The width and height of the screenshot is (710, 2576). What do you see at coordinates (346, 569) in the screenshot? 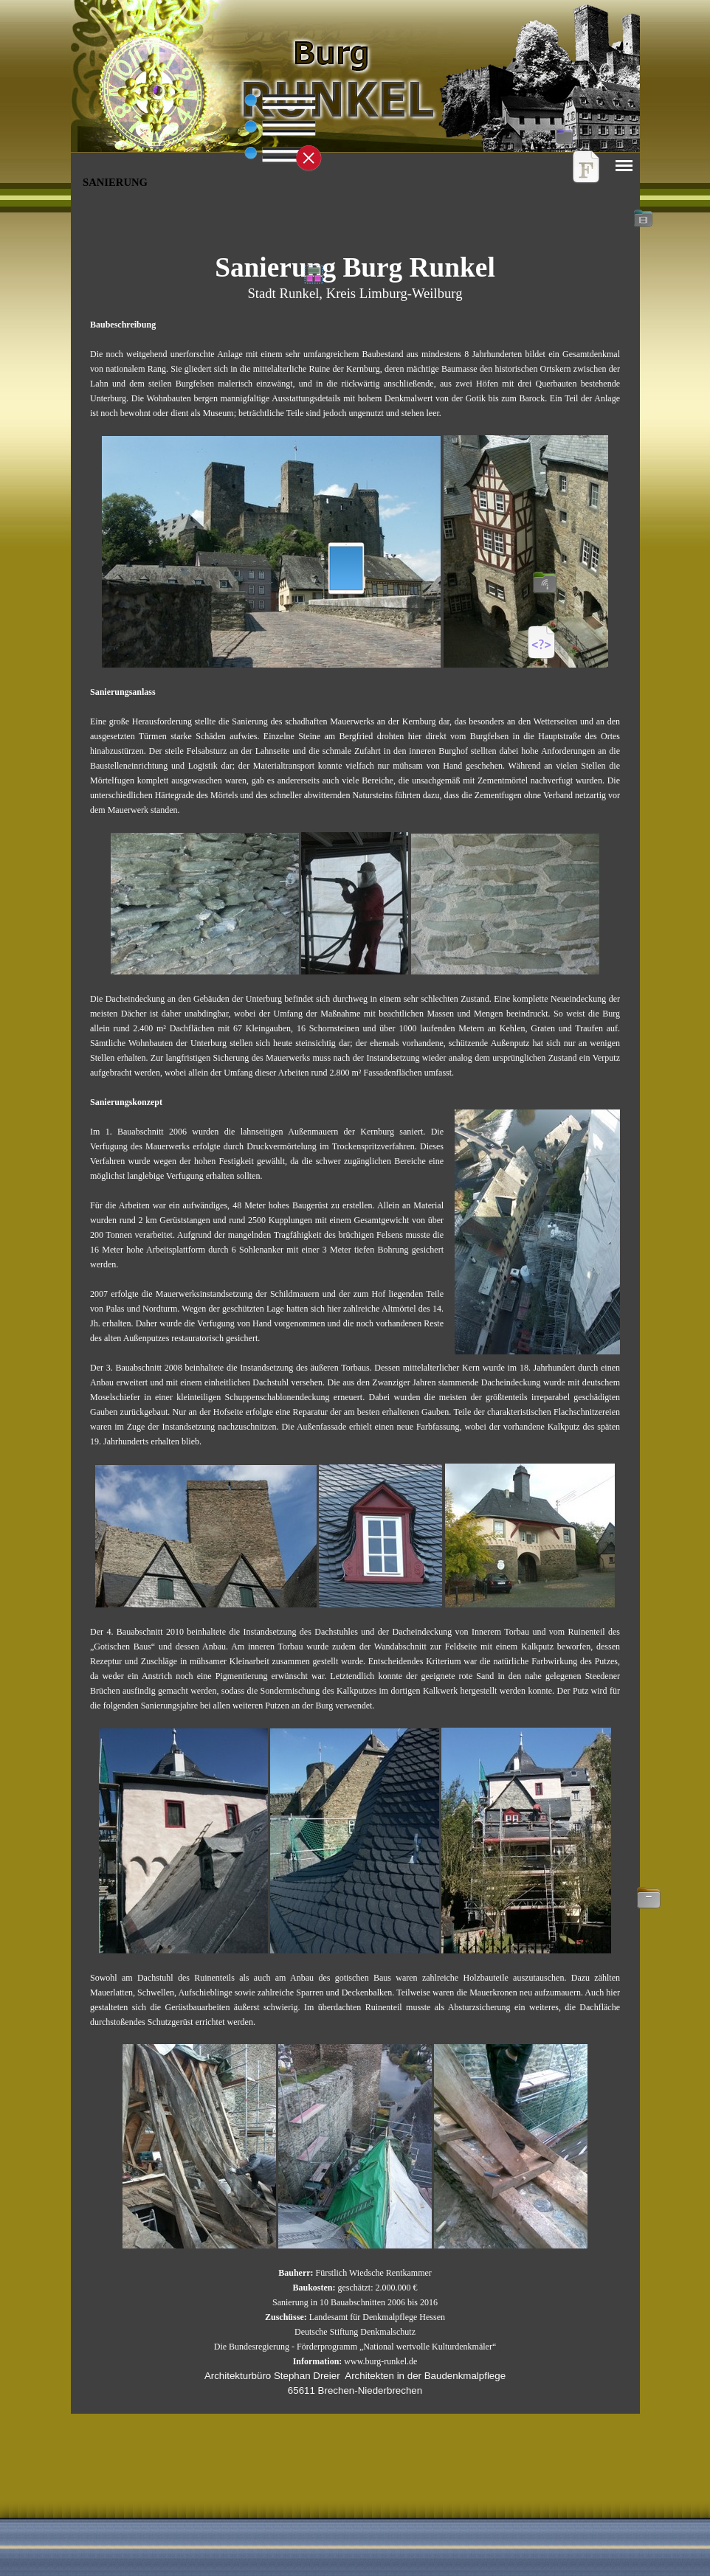
I see `connected iPad Pro device` at bounding box center [346, 569].